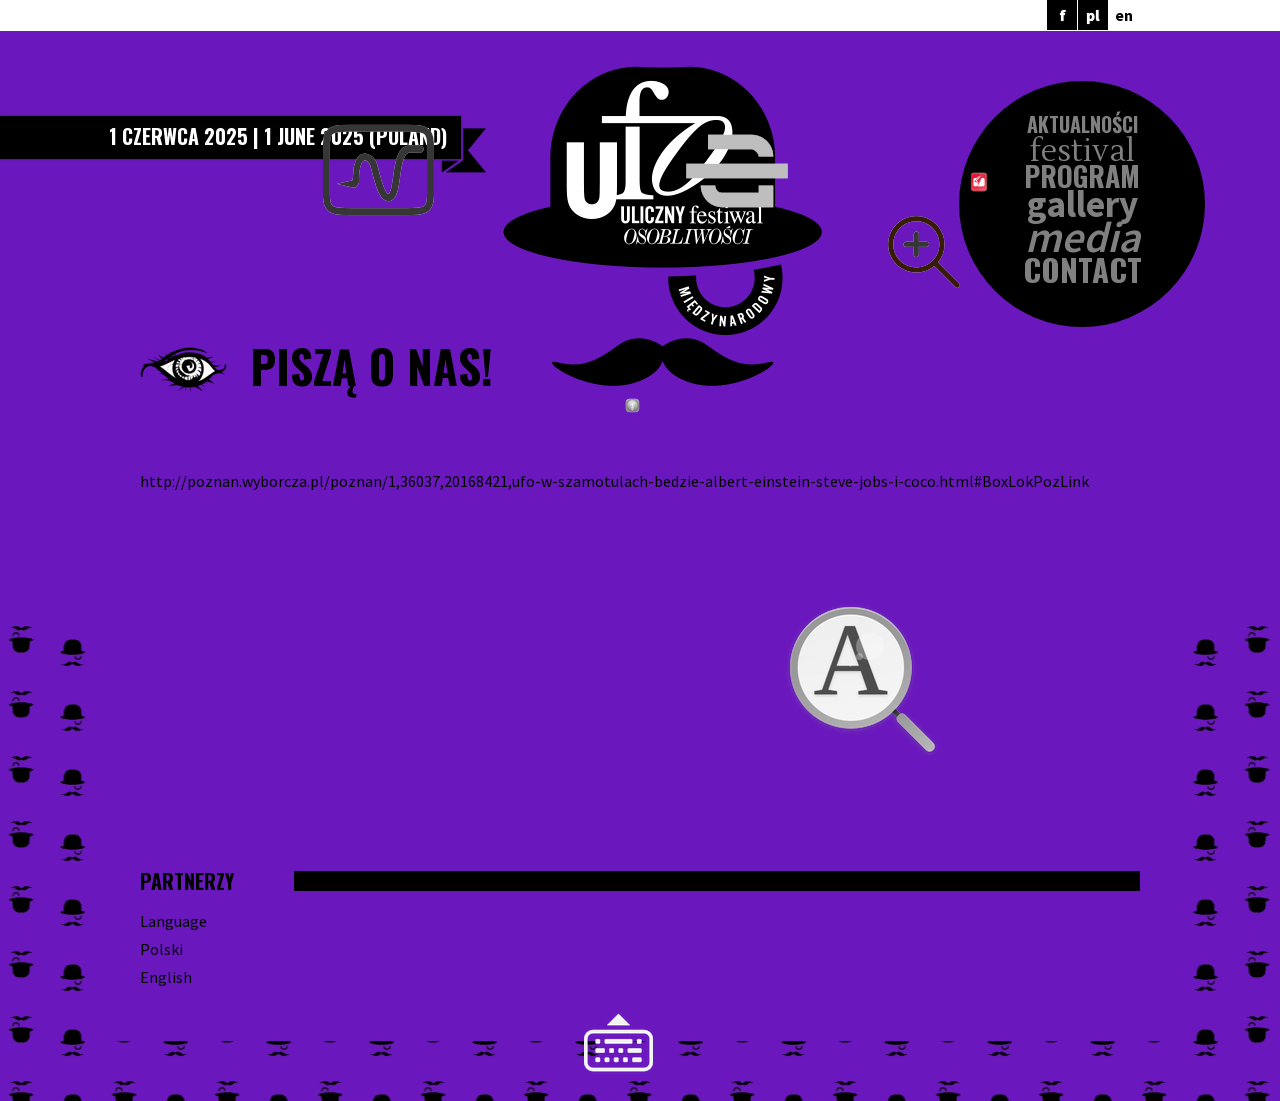  What do you see at coordinates (737, 171) in the screenshot?
I see `apply strikethrough formatting to selected text` at bounding box center [737, 171].